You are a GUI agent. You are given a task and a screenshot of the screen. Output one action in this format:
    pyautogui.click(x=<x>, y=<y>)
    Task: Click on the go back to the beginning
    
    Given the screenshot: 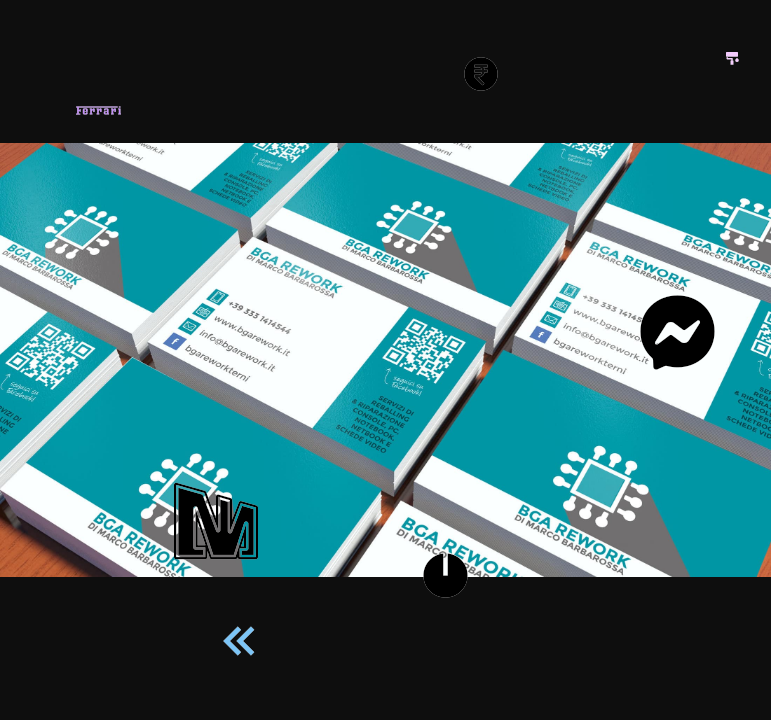 What is the action you would take?
    pyautogui.click(x=240, y=641)
    